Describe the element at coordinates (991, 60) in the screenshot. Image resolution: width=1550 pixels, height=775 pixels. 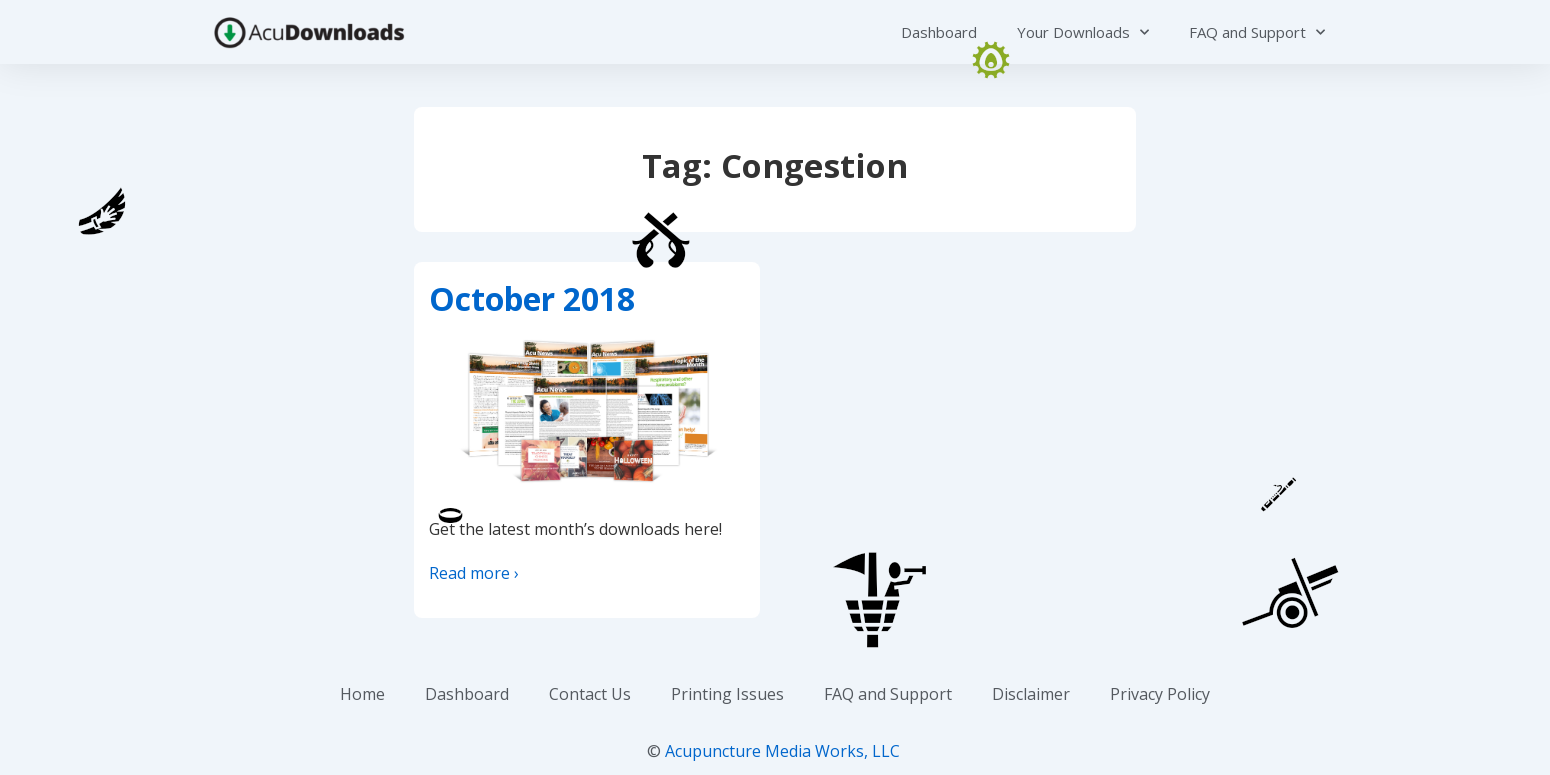
I see `settings for oil or fluid-related features` at that location.